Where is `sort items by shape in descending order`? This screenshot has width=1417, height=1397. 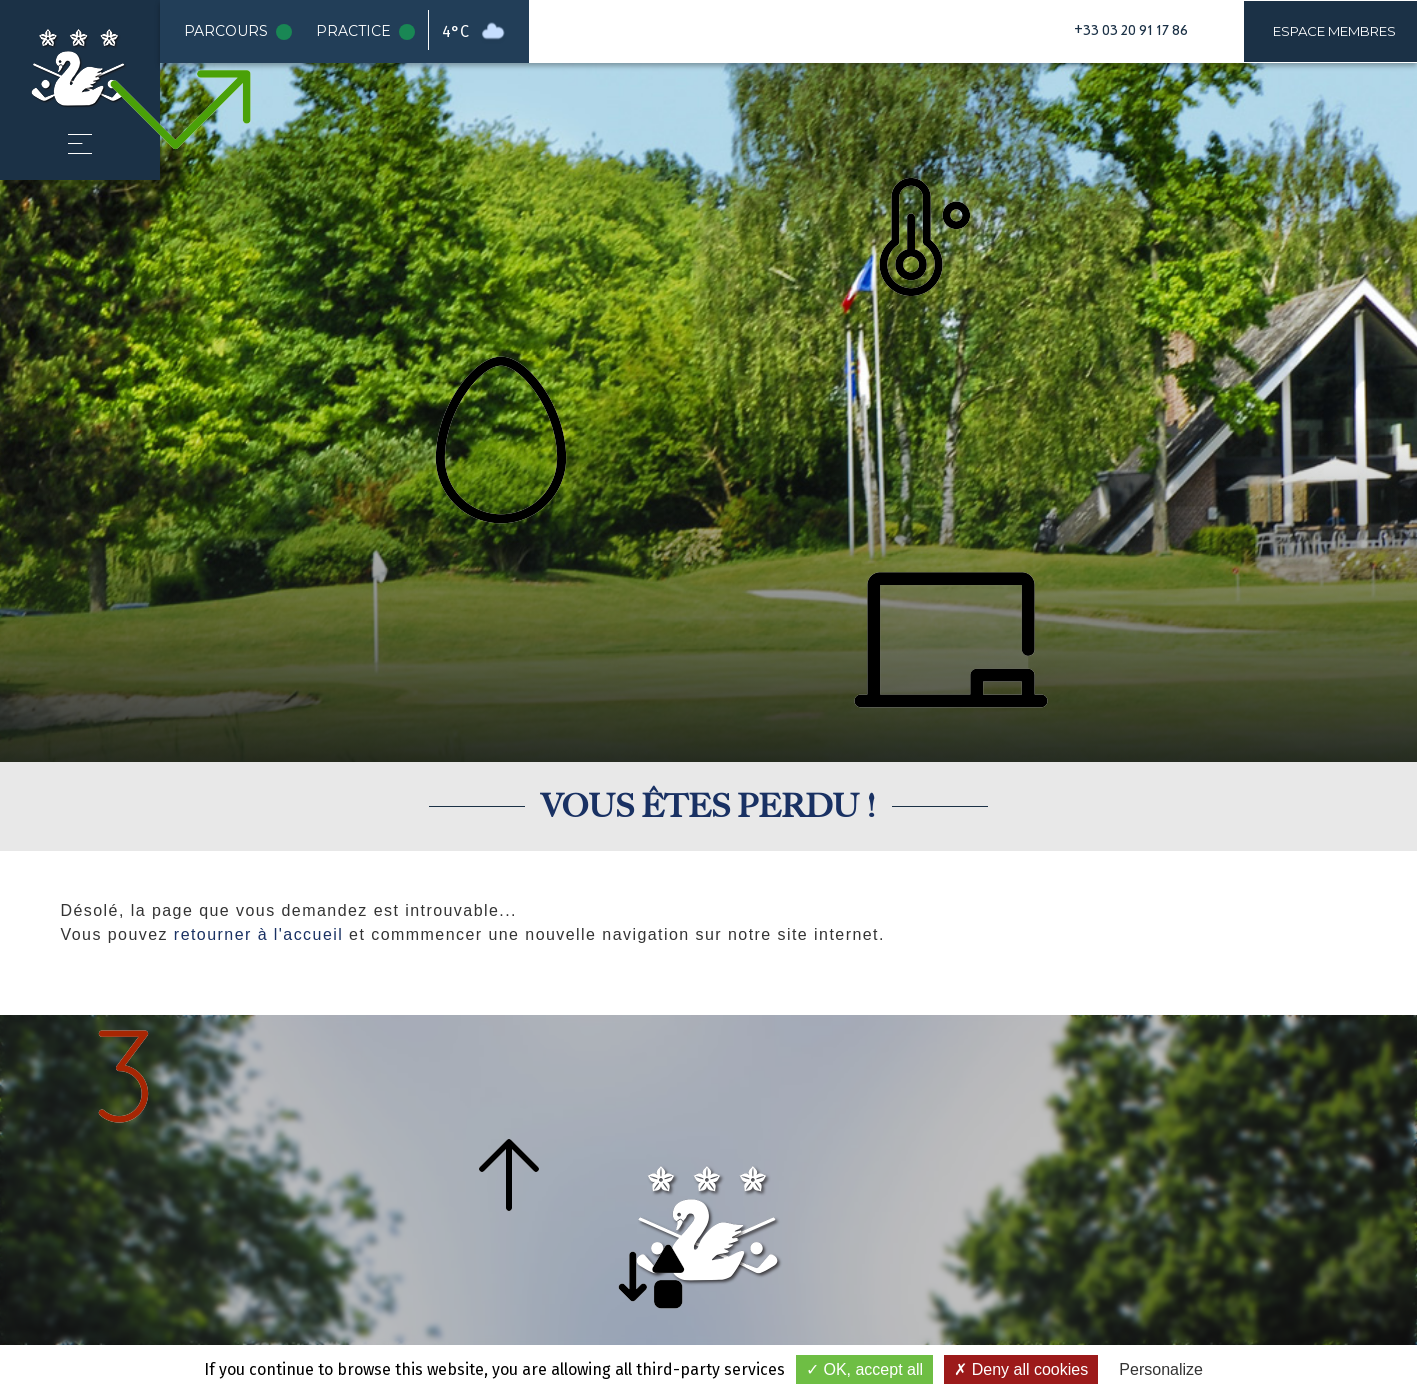
sort items by shape in descending order is located at coordinates (650, 1276).